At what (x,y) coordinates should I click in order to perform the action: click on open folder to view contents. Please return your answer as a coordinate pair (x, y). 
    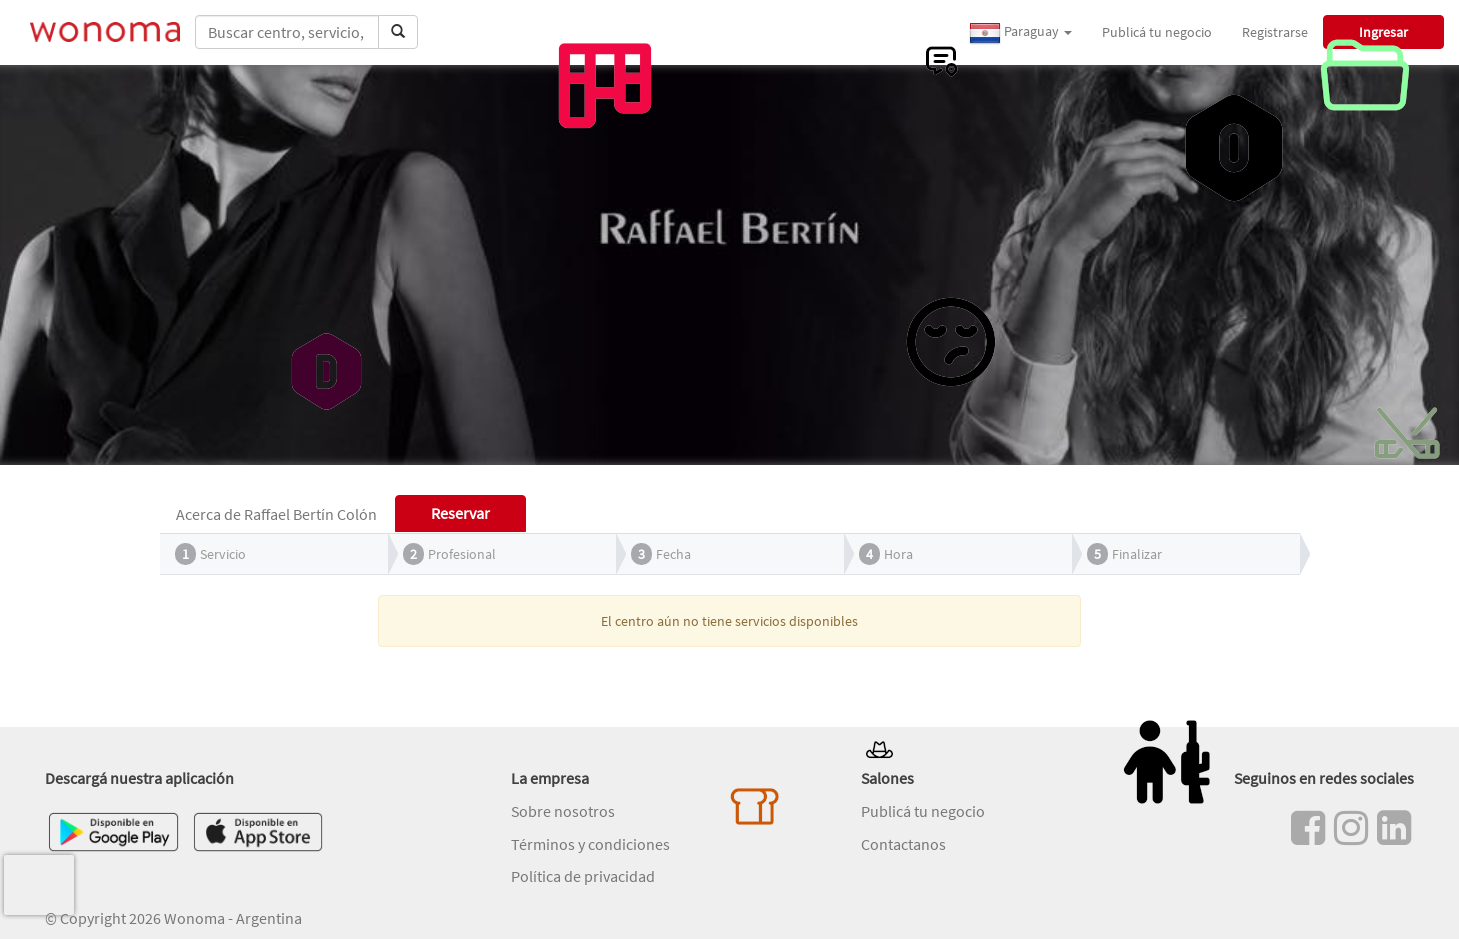
    Looking at the image, I should click on (1365, 75).